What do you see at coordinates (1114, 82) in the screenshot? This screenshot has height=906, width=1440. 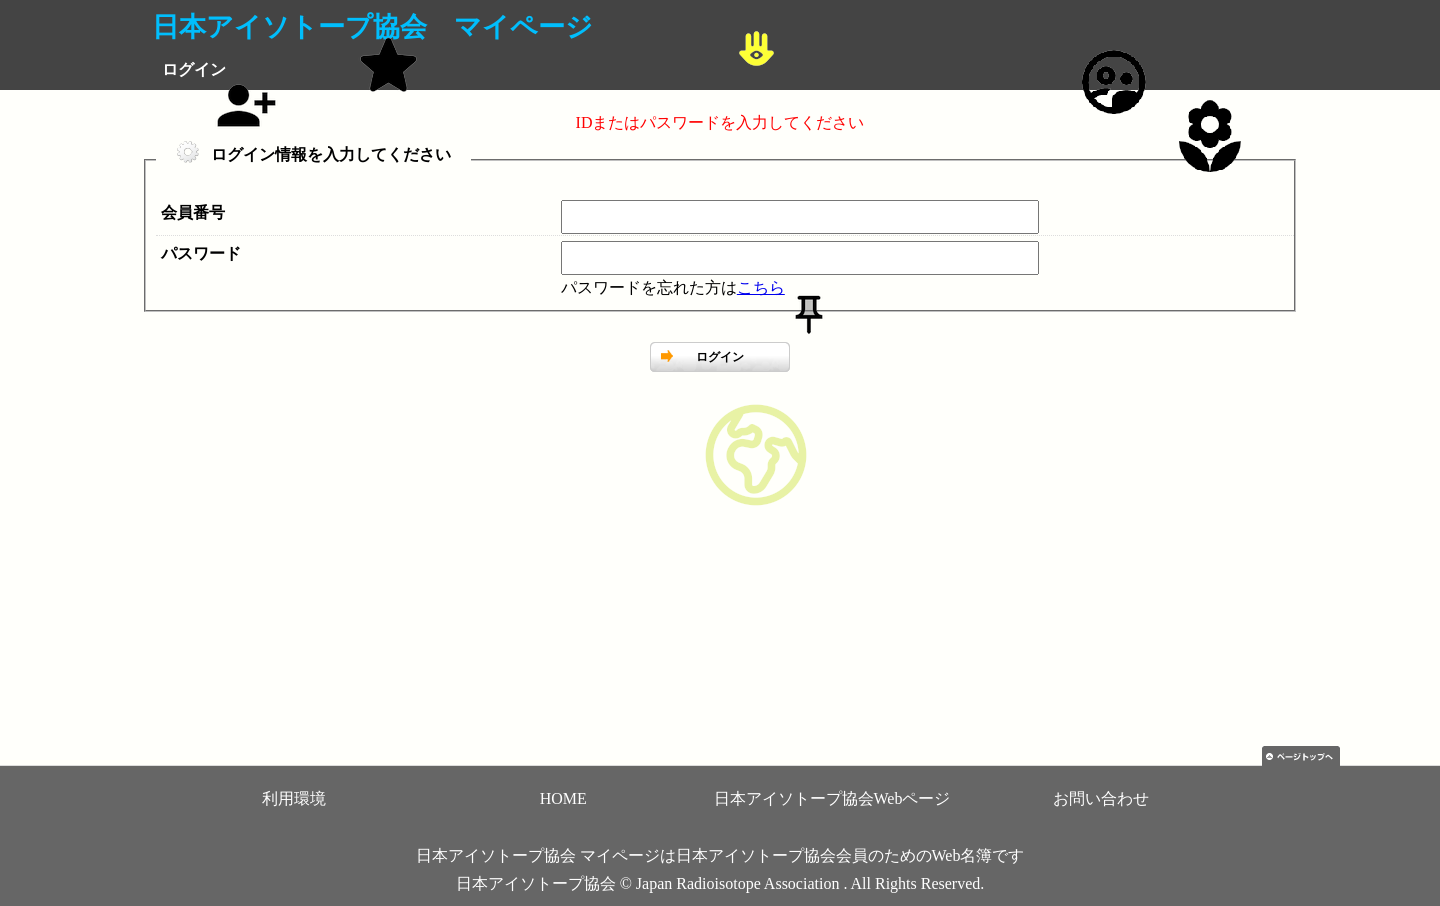 I see `view supervised or managed user accounts` at bounding box center [1114, 82].